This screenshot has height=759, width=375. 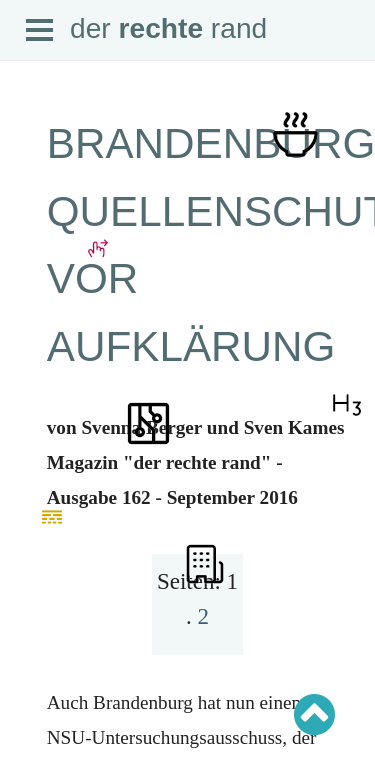 What do you see at coordinates (205, 565) in the screenshot?
I see `view organization or team settings` at bounding box center [205, 565].